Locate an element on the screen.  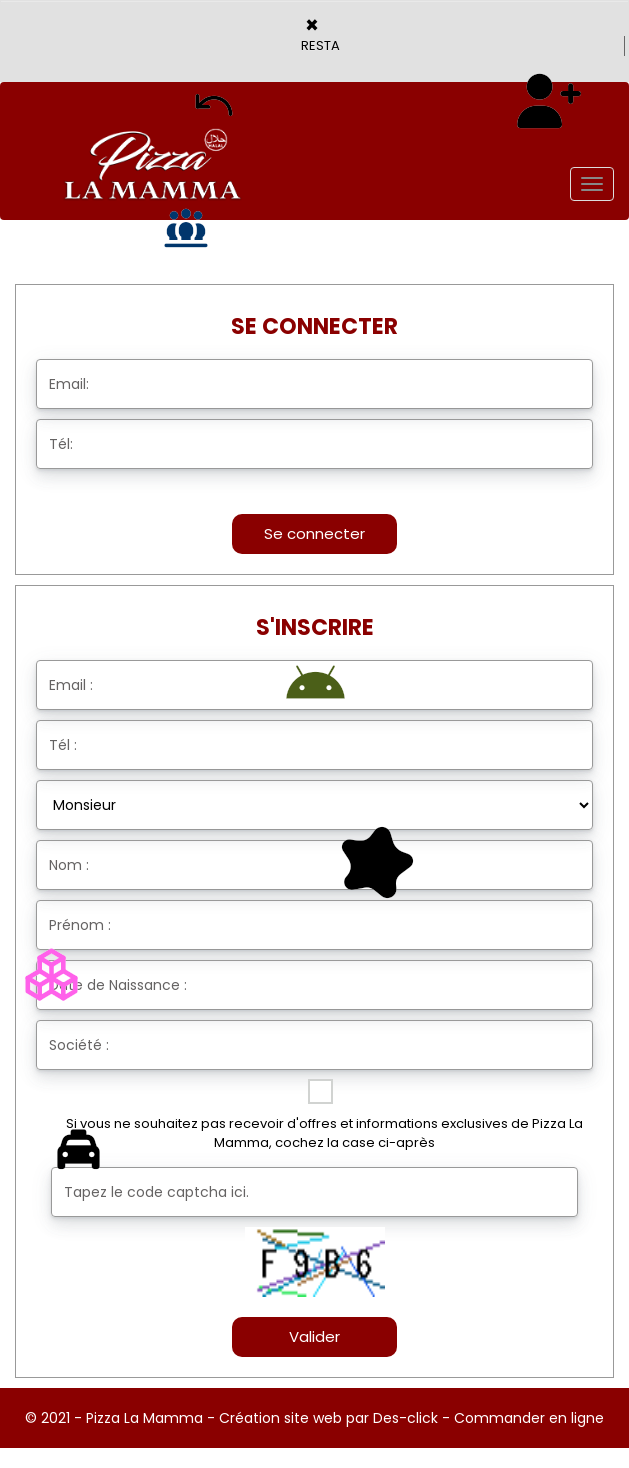
request a taxi or cab ride is located at coordinates (78, 1150).